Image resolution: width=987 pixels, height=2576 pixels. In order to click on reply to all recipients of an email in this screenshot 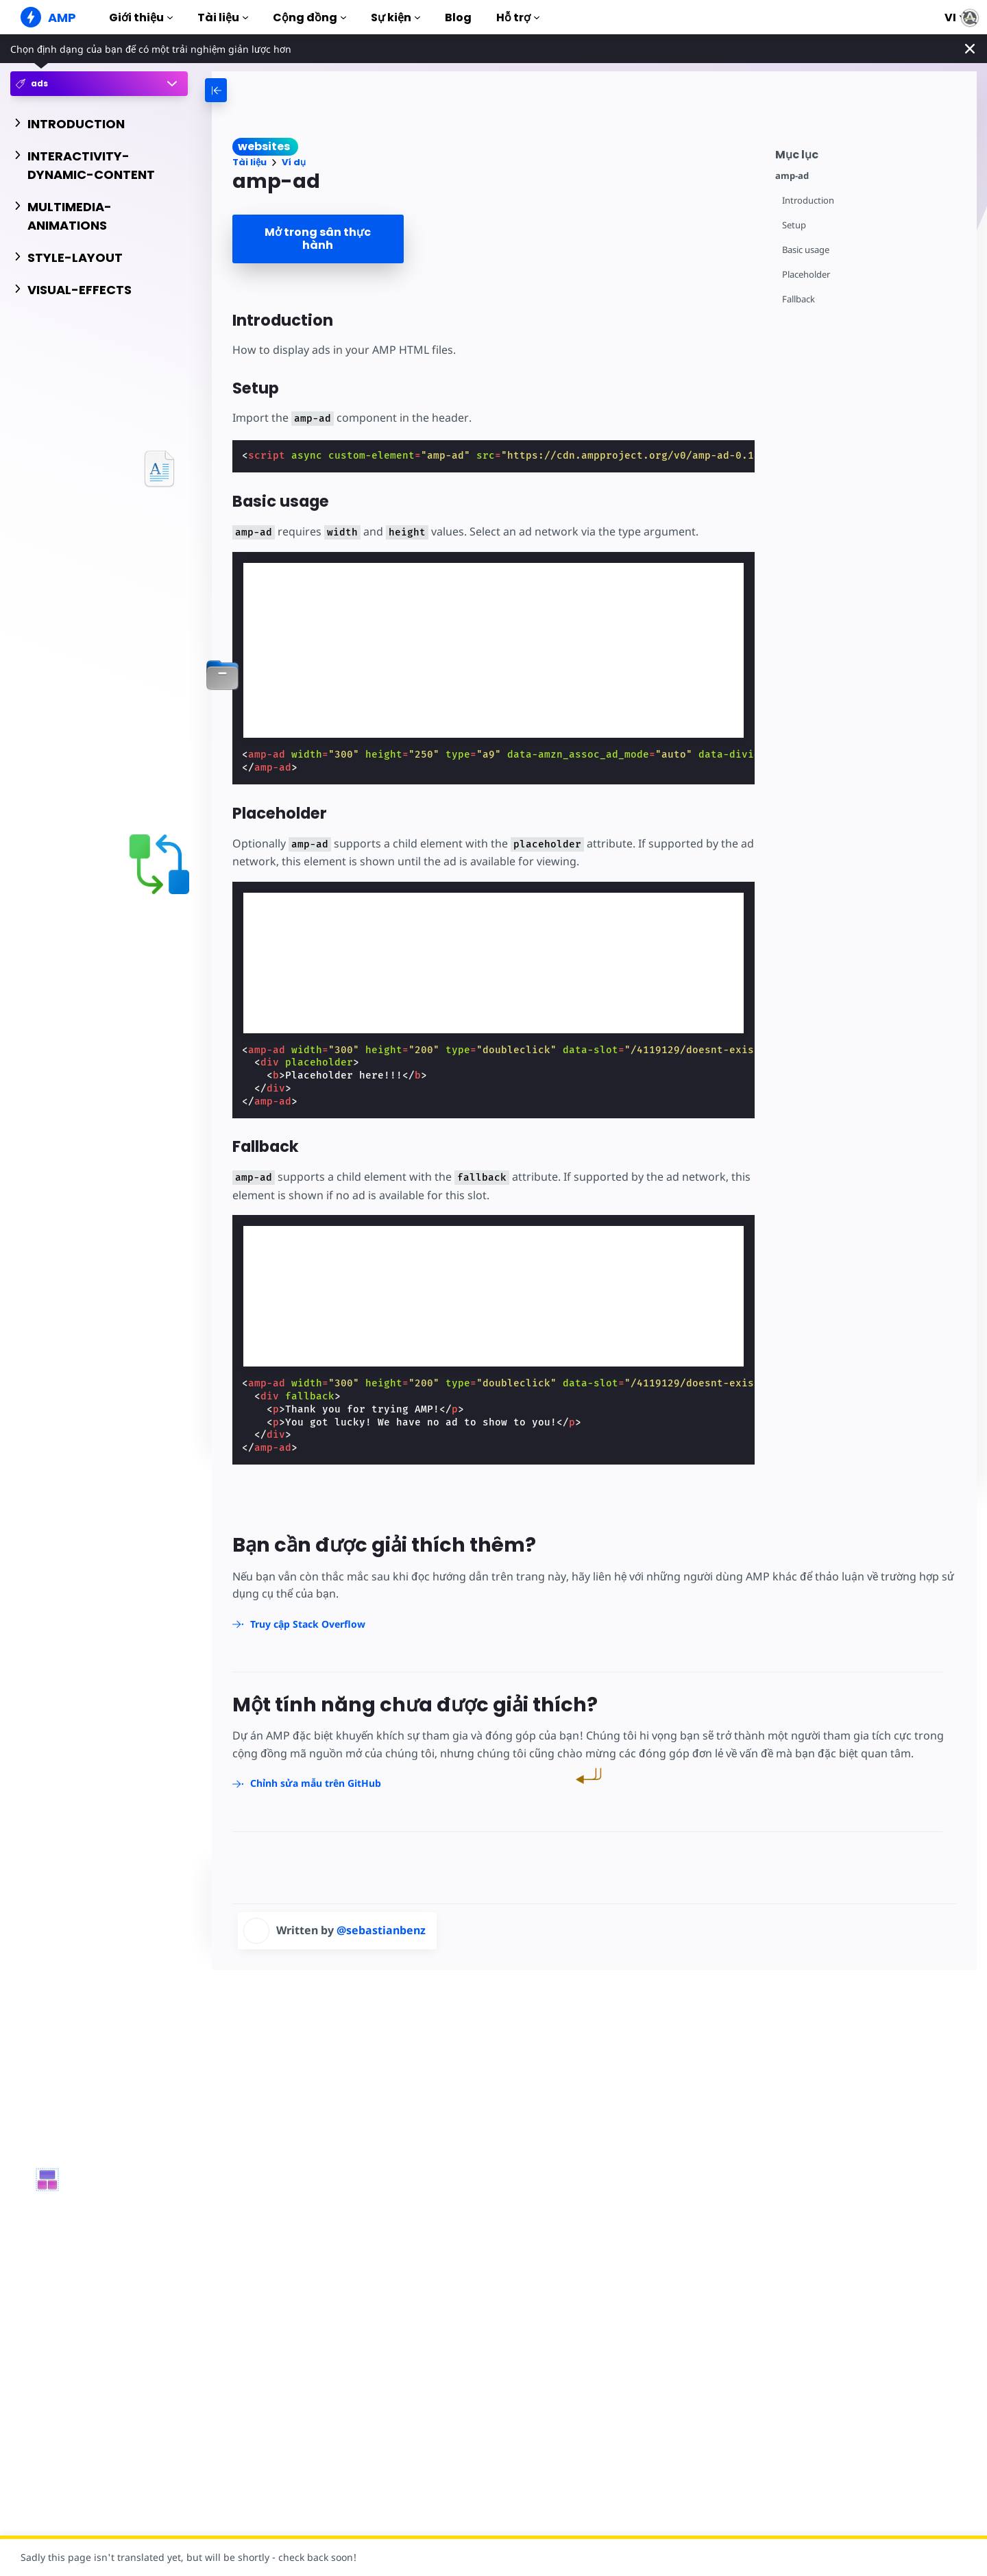, I will do `click(588, 1776)`.